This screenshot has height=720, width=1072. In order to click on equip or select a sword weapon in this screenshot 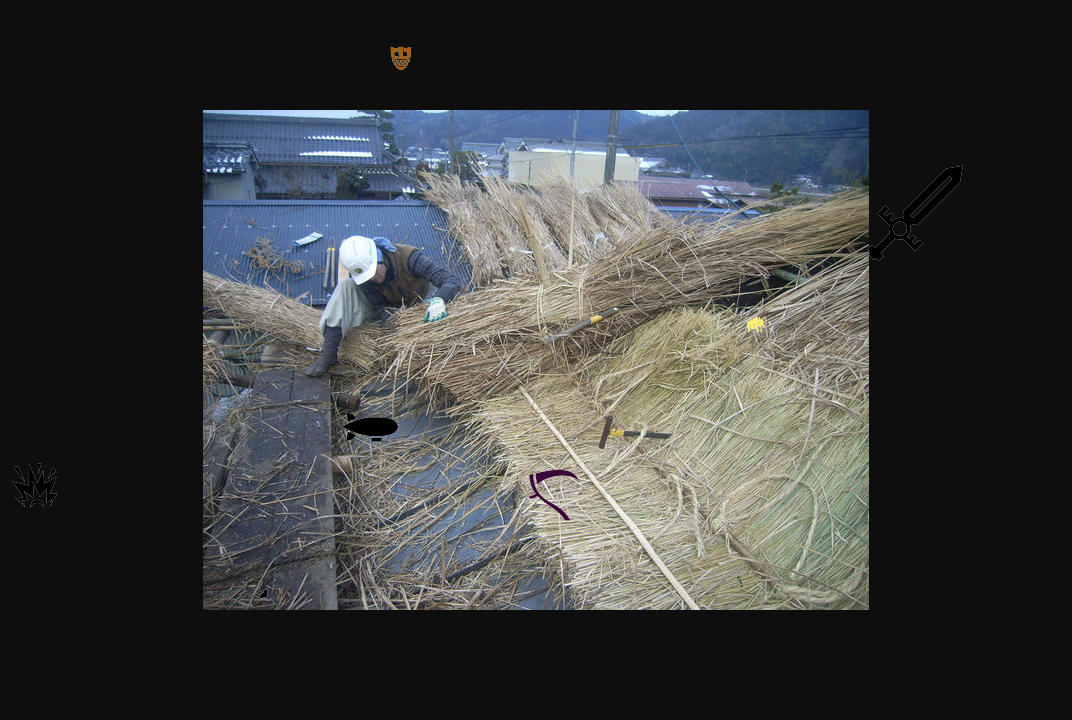, I will do `click(915, 213)`.